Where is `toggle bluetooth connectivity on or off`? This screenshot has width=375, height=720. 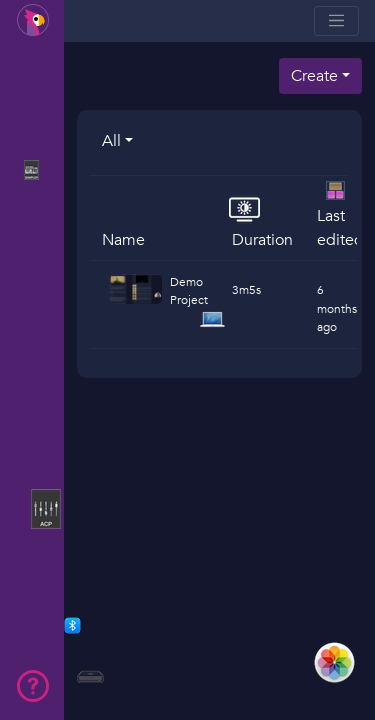
toggle bluetooth connectivity on or off is located at coordinates (72, 625).